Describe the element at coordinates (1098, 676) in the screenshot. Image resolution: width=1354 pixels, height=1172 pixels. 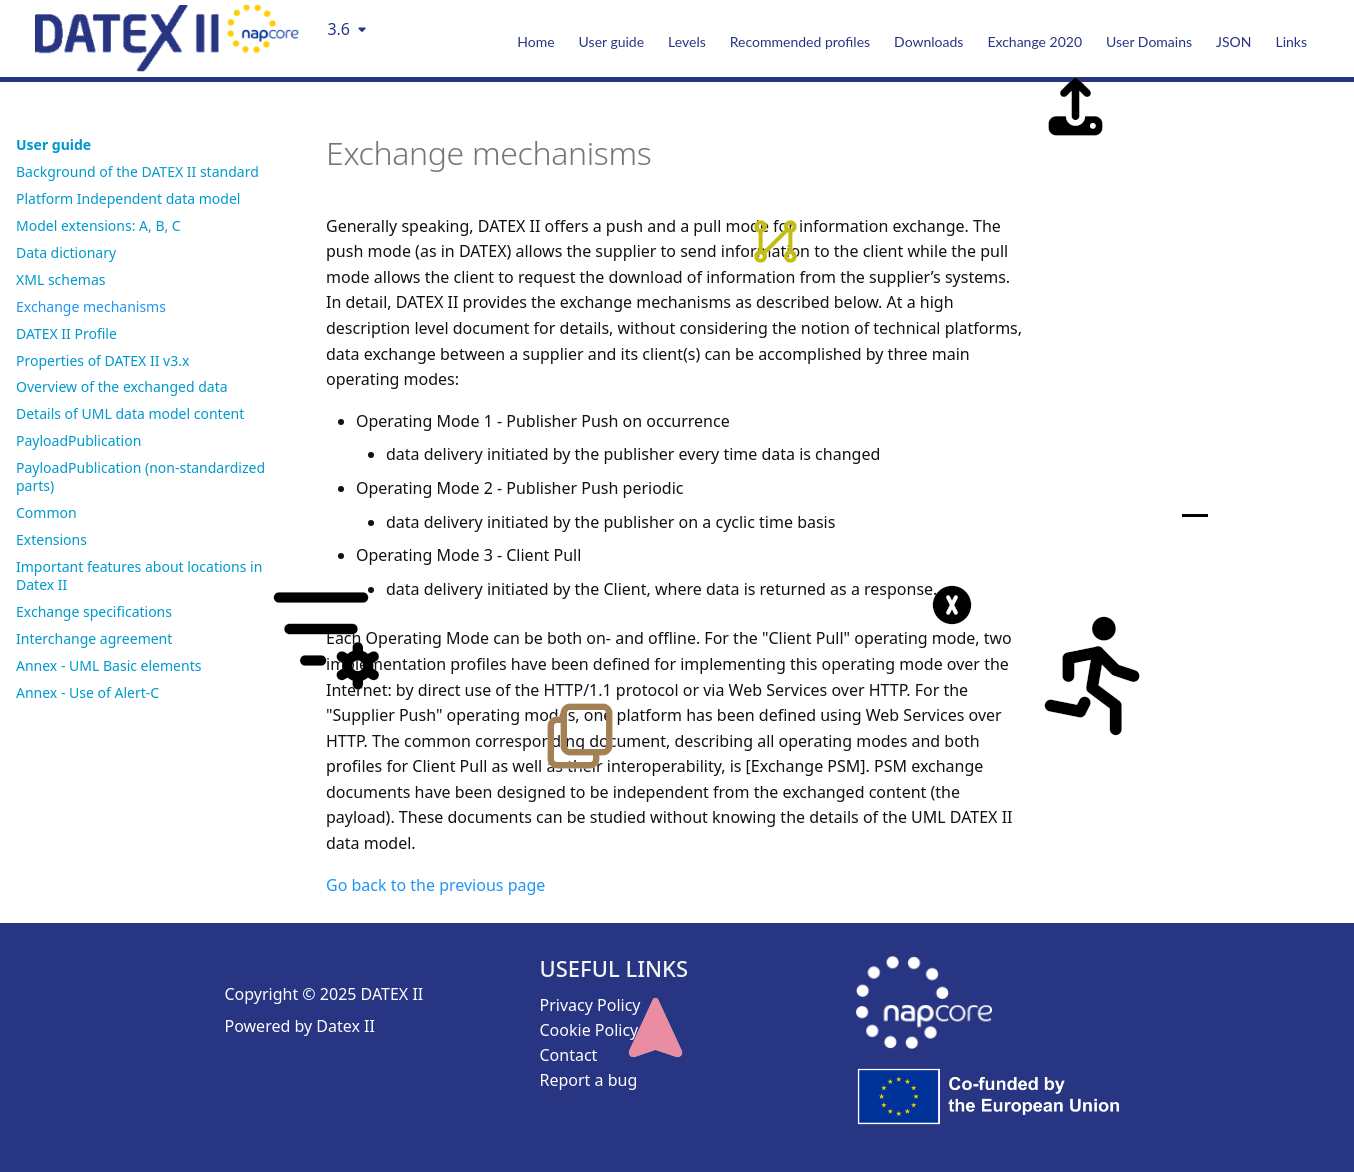
I see `start running or jogging activity` at that location.